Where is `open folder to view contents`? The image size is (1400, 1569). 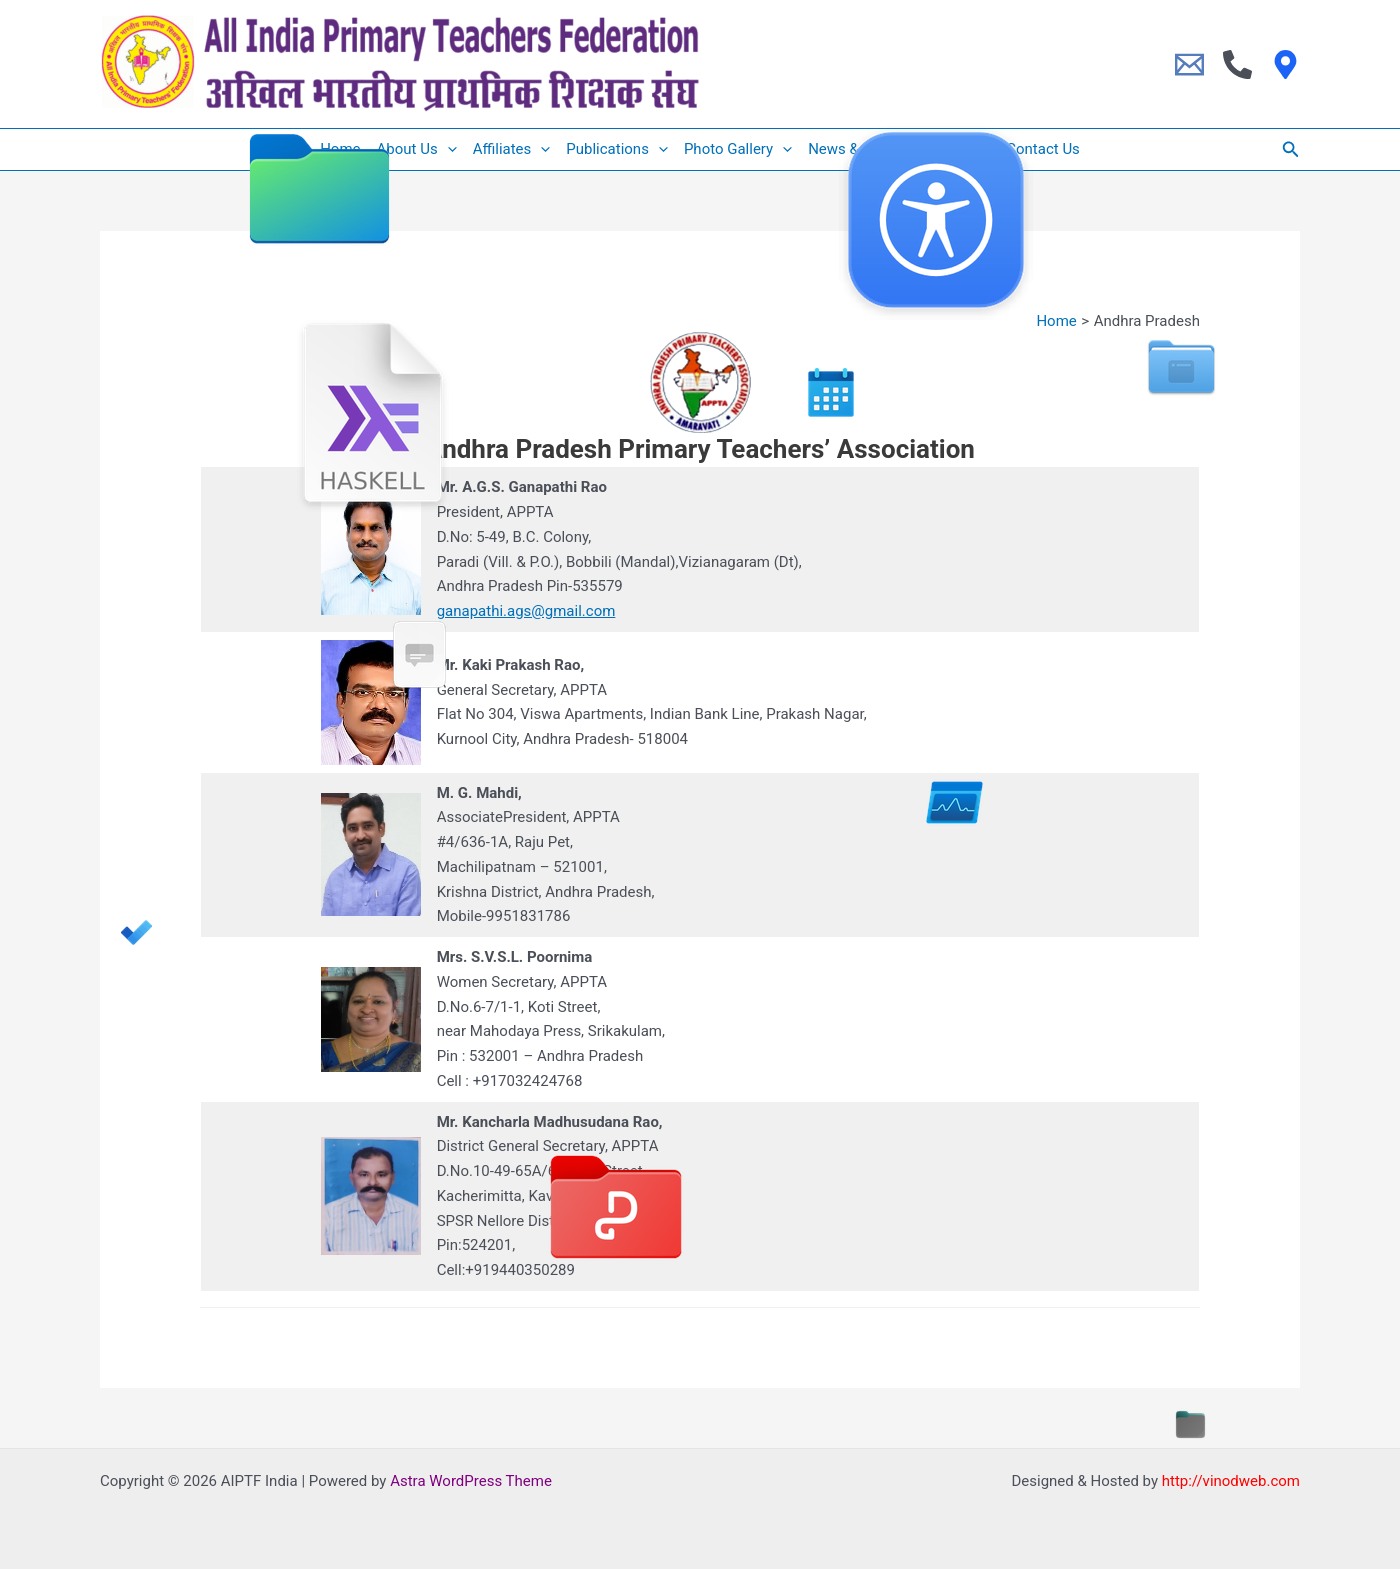
open folder to view contents is located at coordinates (1190, 1424).